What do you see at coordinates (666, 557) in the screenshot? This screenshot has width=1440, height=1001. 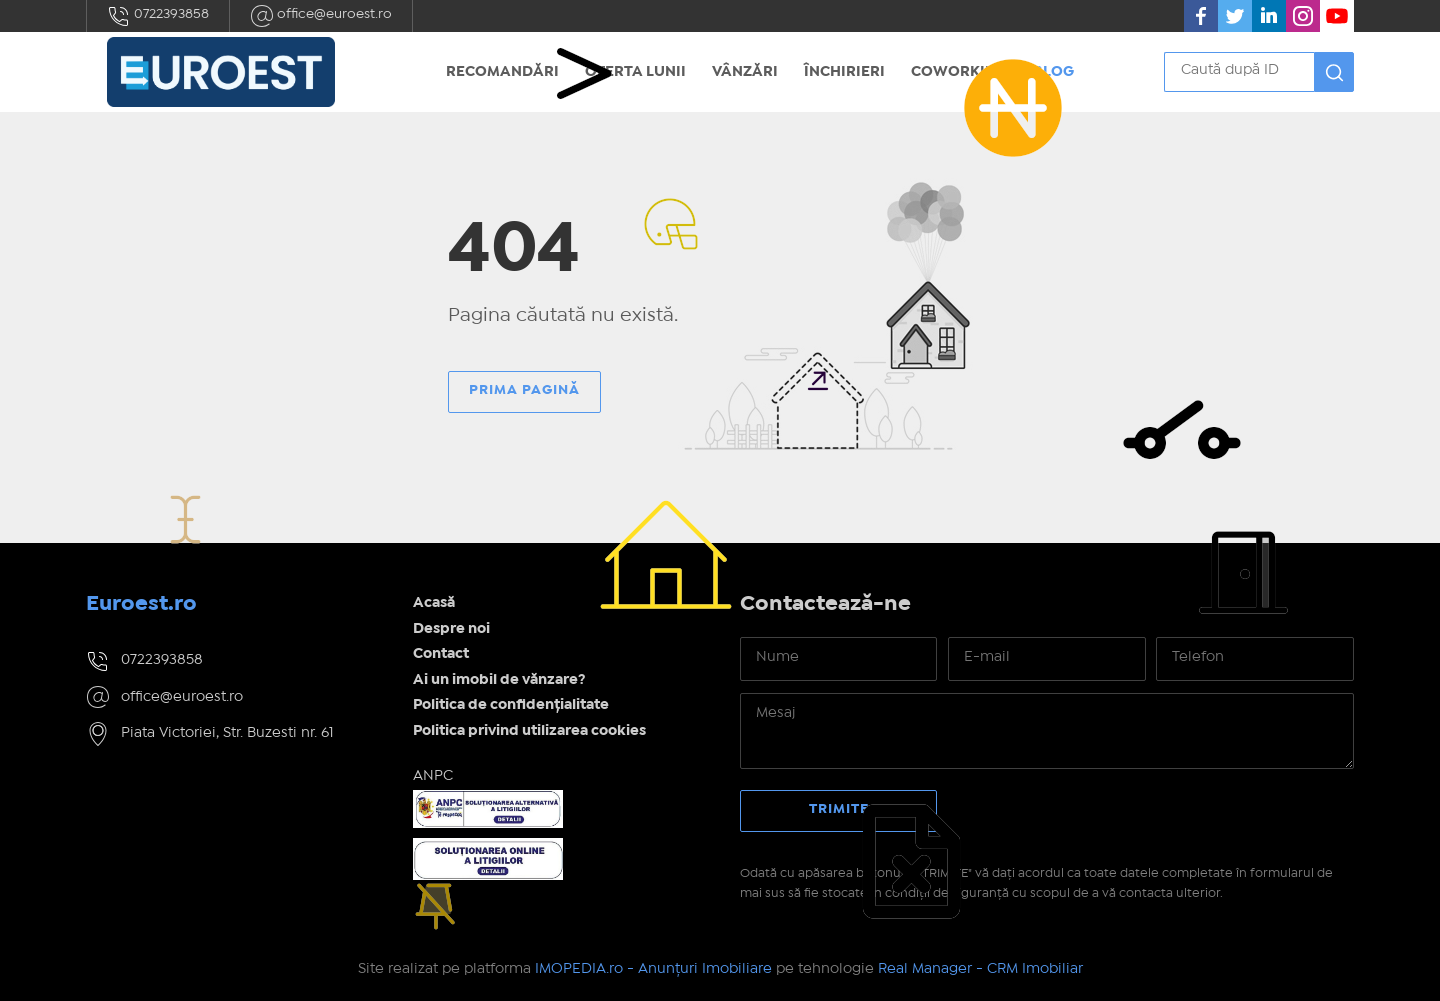 I see `navigate to home screen` at bounding box center [666, 557].